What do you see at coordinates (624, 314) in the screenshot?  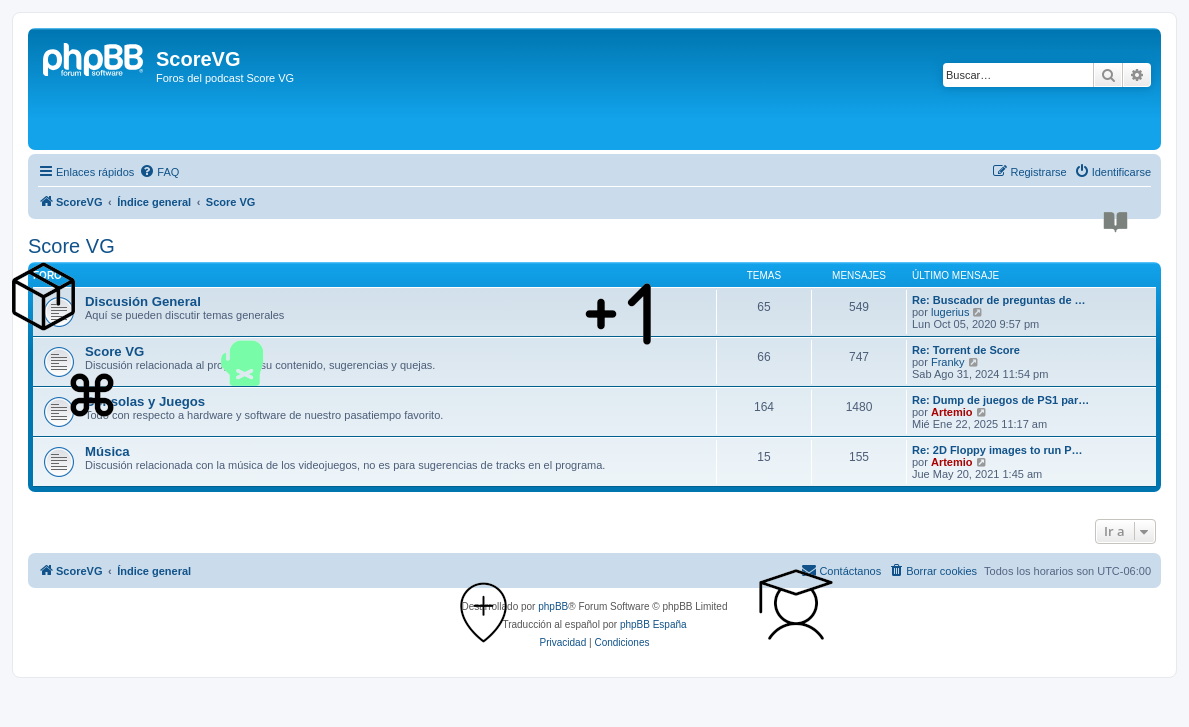 I see `increase exposure by one stop` at bounding box center [624, 314].